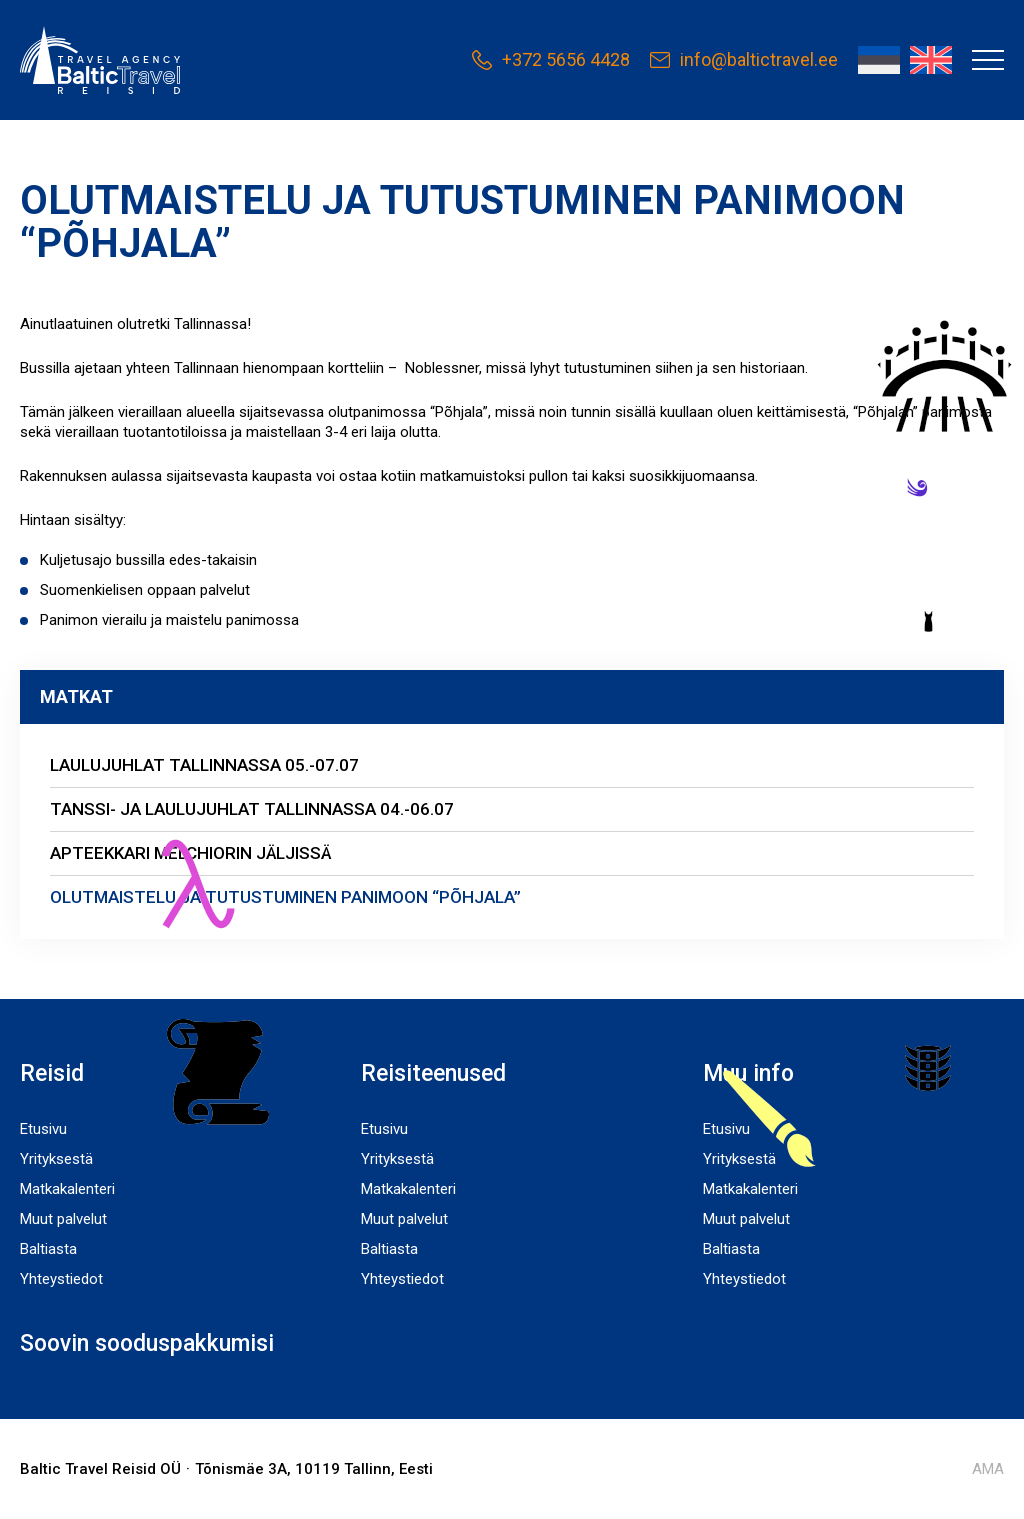 This screenshot has width=1024, height=1519. Describe the element at coordinates (944, 364) in the screenshot. I see `access japanese garden or zen-themed content` at that location.